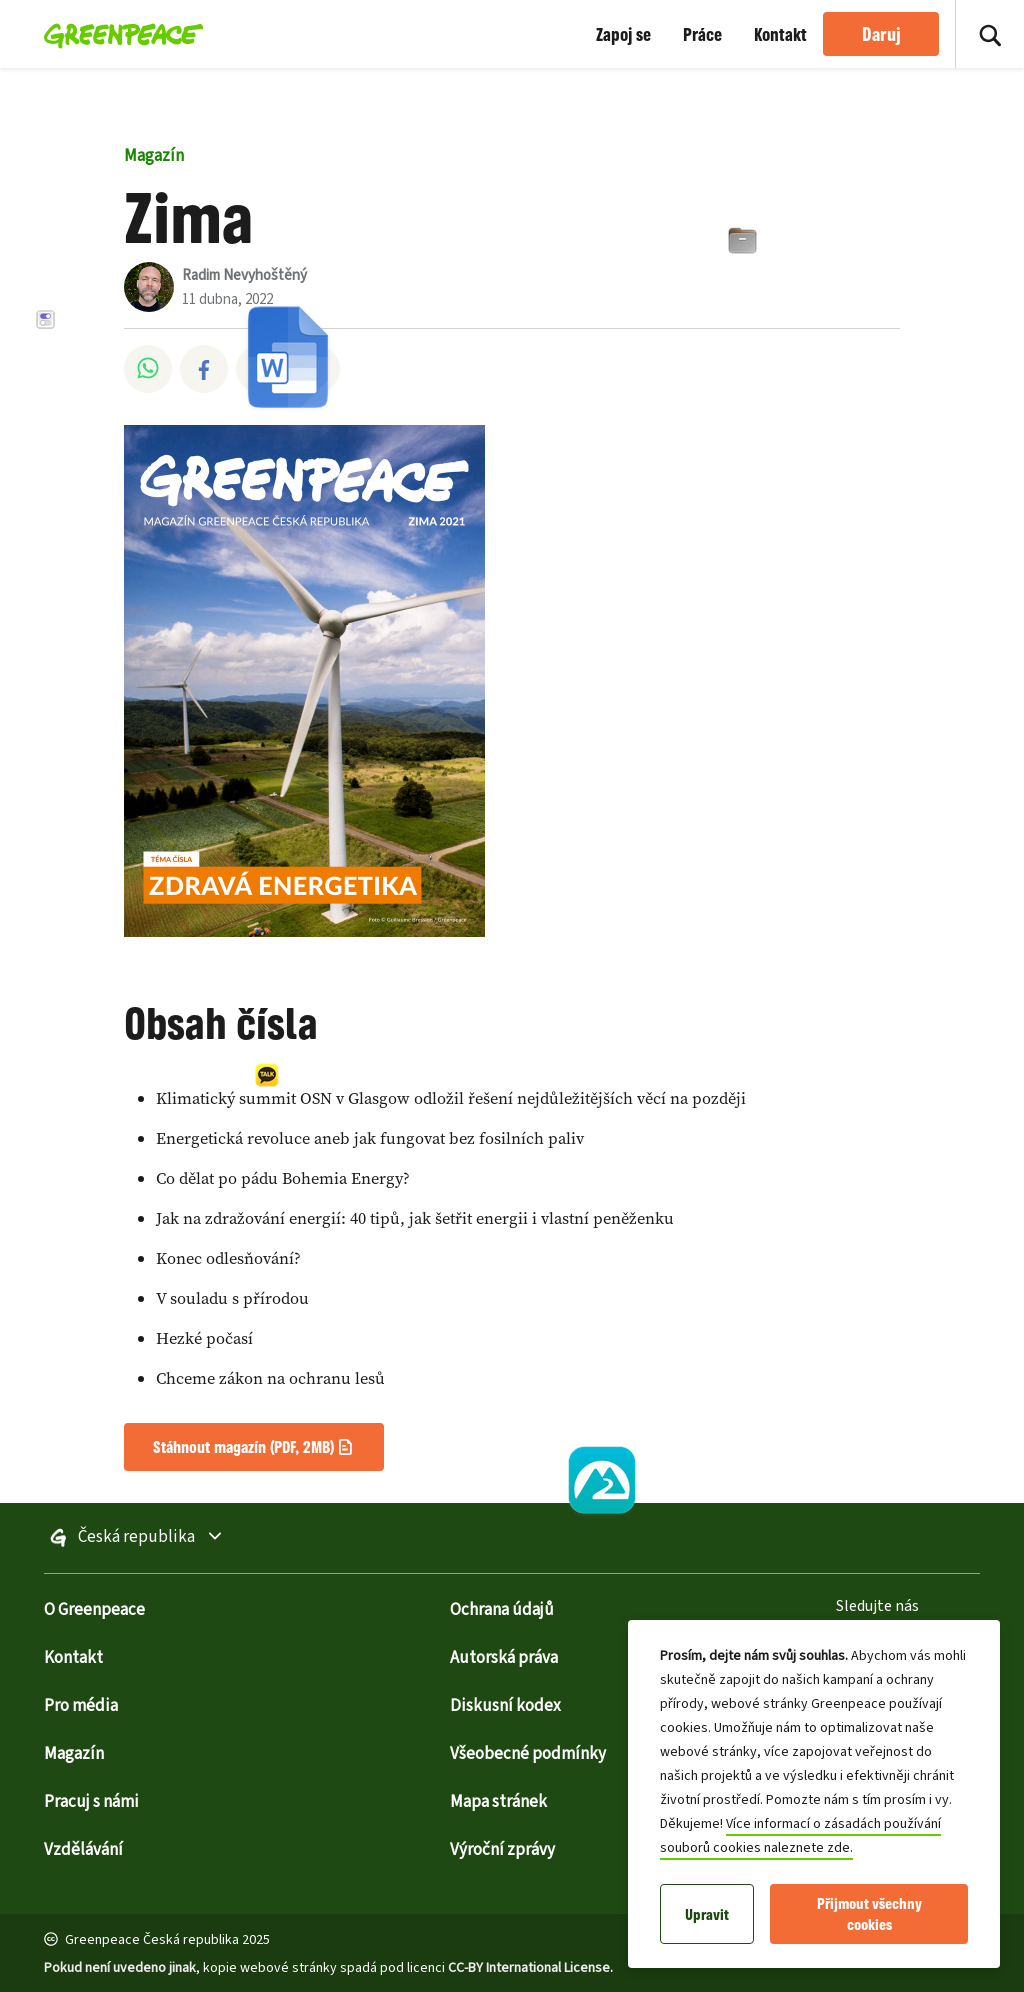  What do you see at coordinates (742, 240) in the screenshot?
I see `open the file manager application` at bounding box center [742, 240].